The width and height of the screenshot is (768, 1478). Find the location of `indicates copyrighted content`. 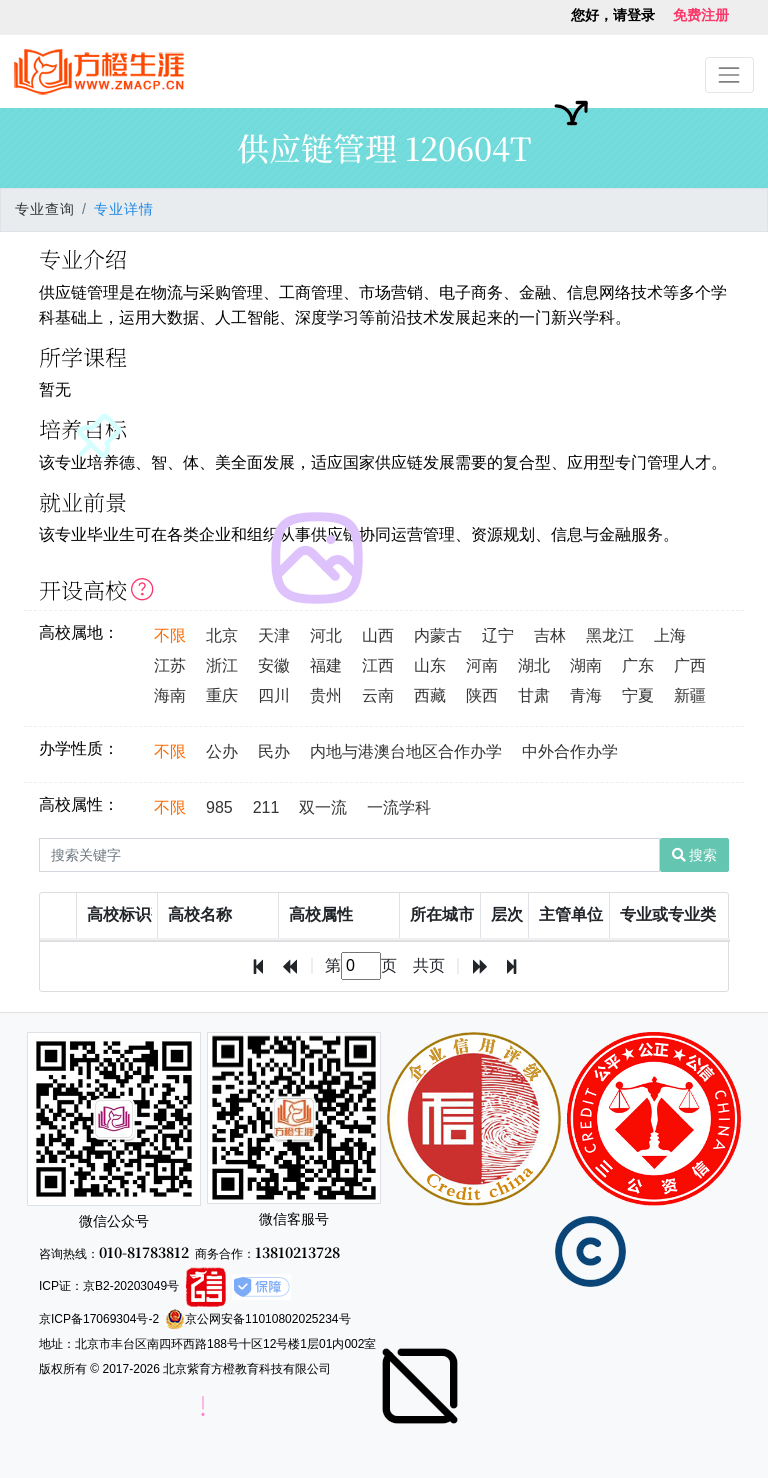

indicates copyrighted content is located at coordinates (590, 1251).